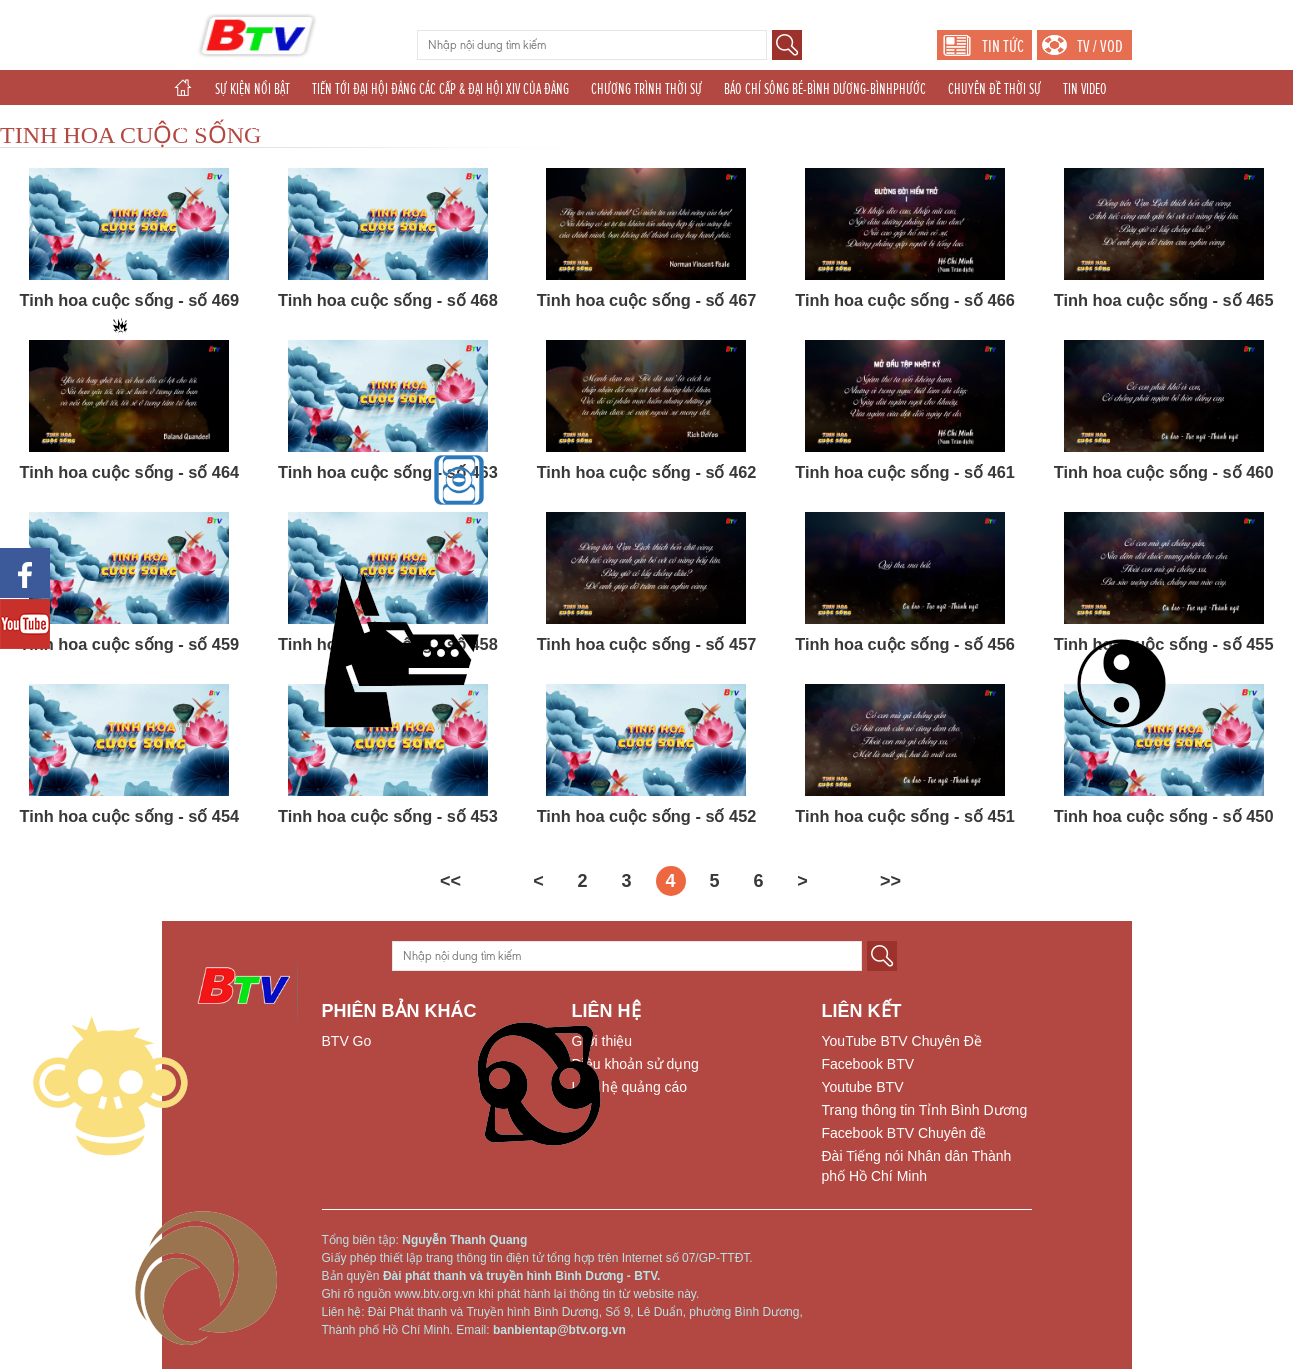  Describe the element at coordinates (459, 480) in the screenshot. I see `abstract game piece or token indicator` at that location.